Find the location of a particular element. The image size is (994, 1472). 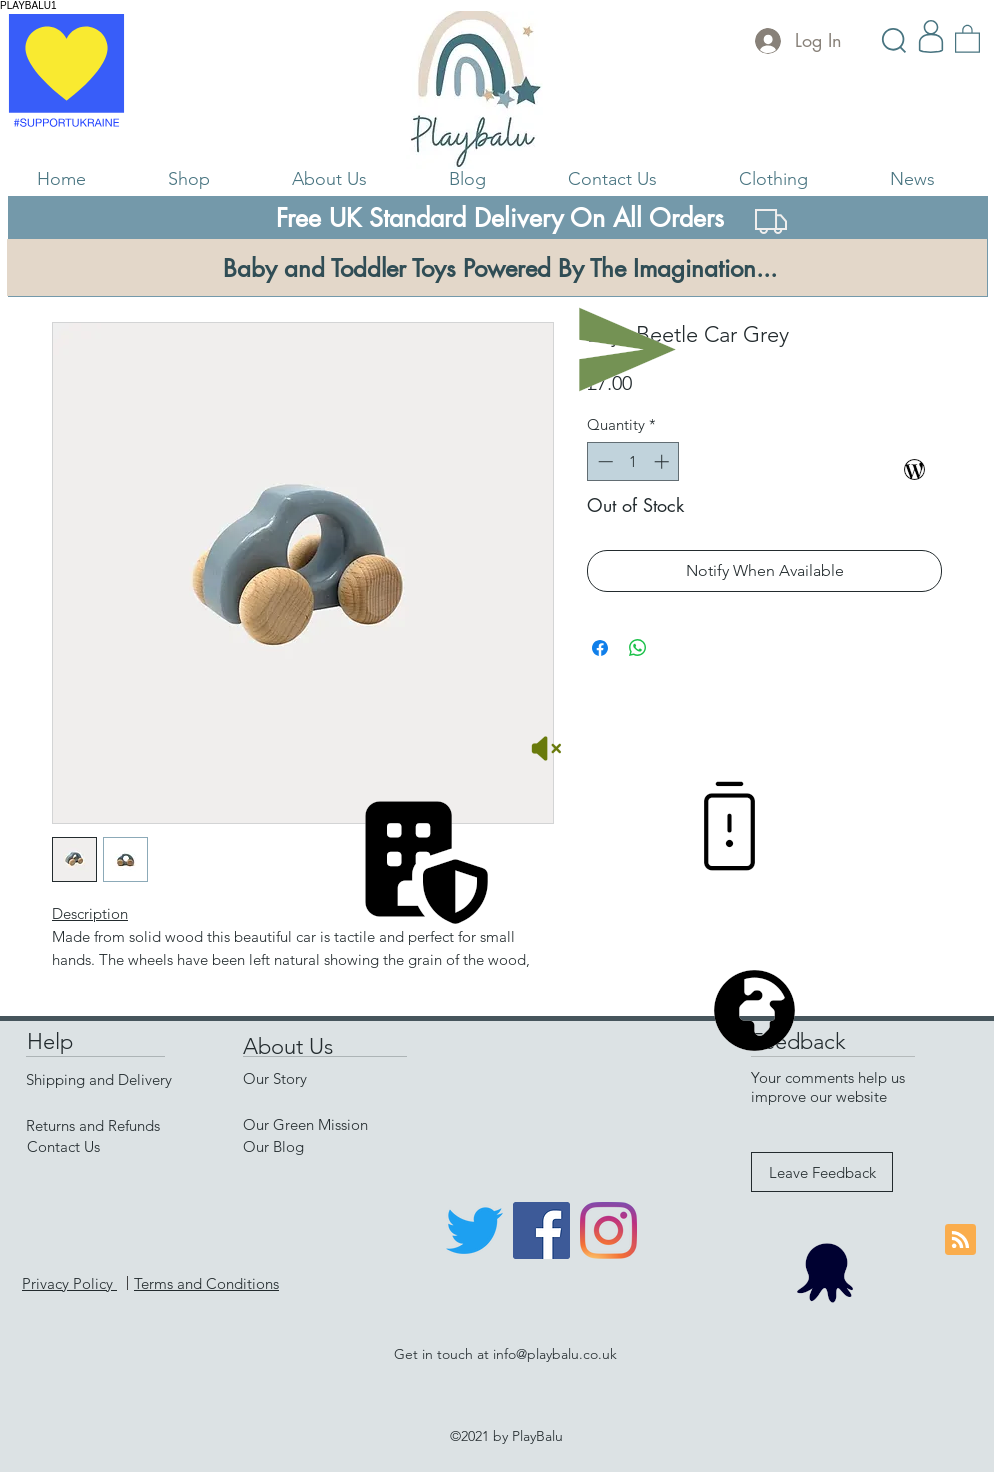

view africa region settings is located at coordinates (754, 1010).